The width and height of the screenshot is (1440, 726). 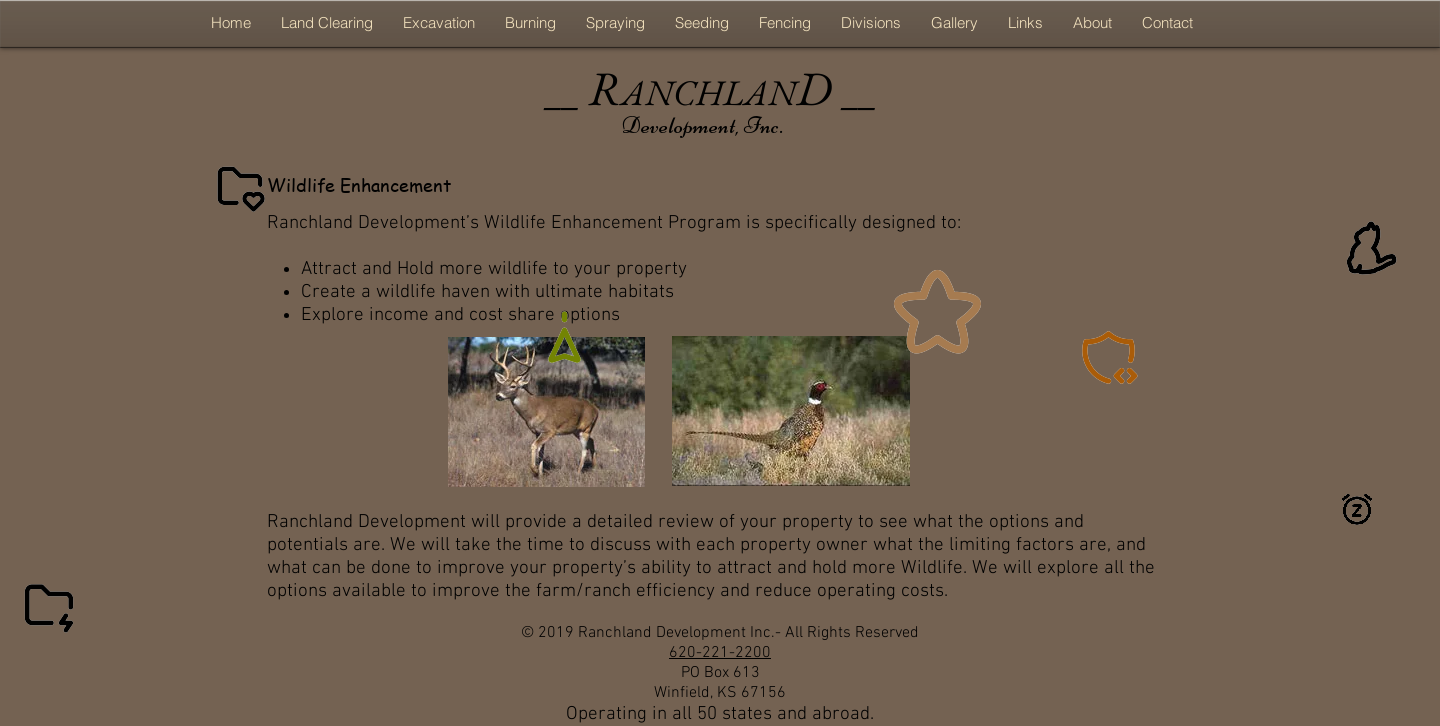 I want to click on add item to favorites, so click(x=937, y=313).